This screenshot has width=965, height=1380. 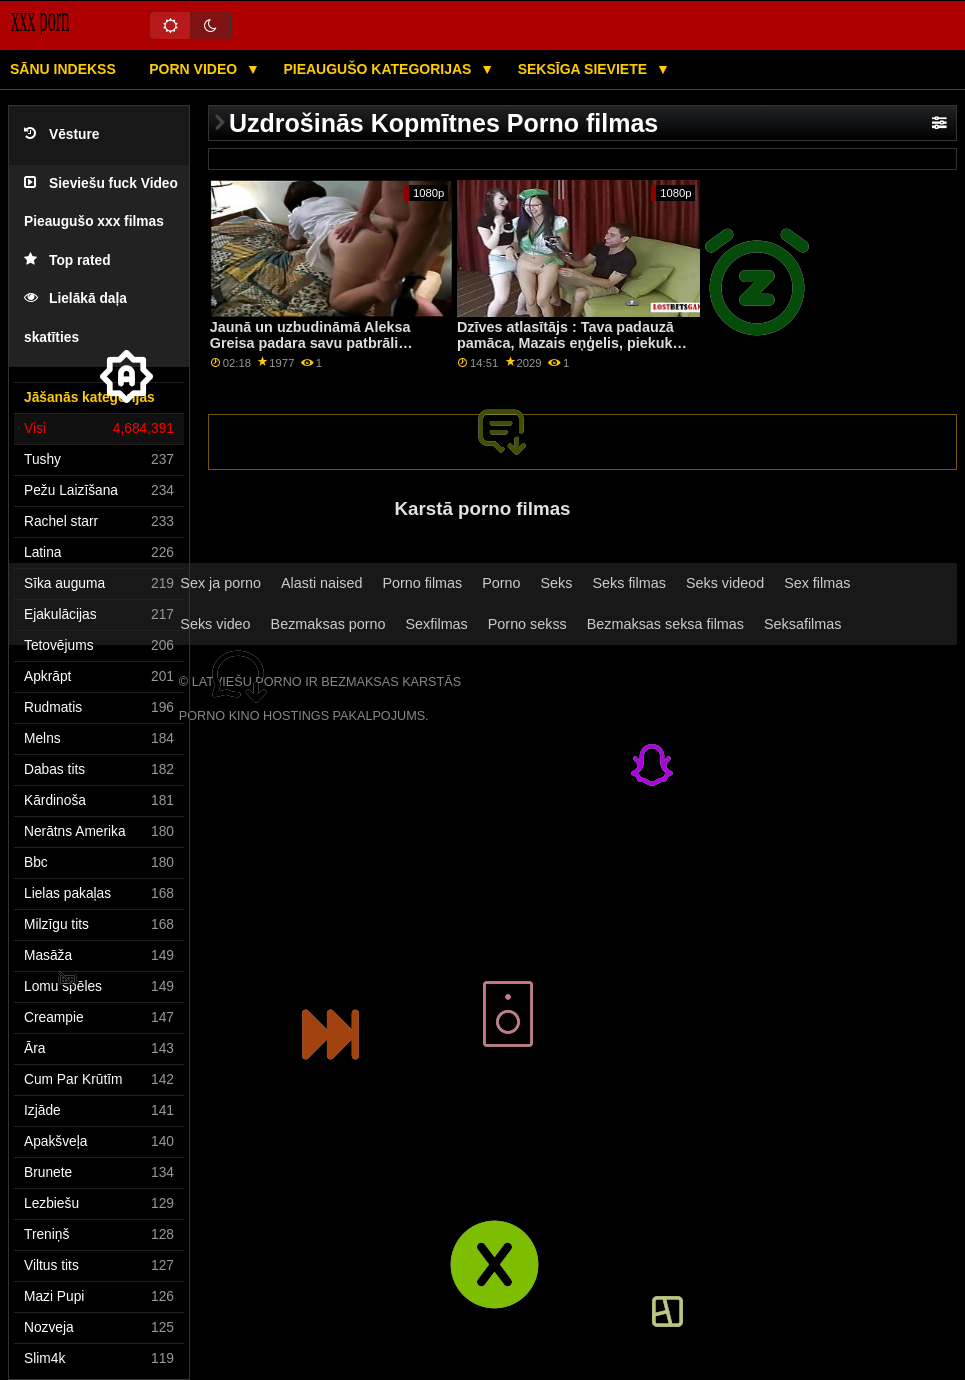 What do you see at coordinates (126, 376) in the screenshot?
I see `enable automatic brightness adjustment` at bounding box center [126, 376].